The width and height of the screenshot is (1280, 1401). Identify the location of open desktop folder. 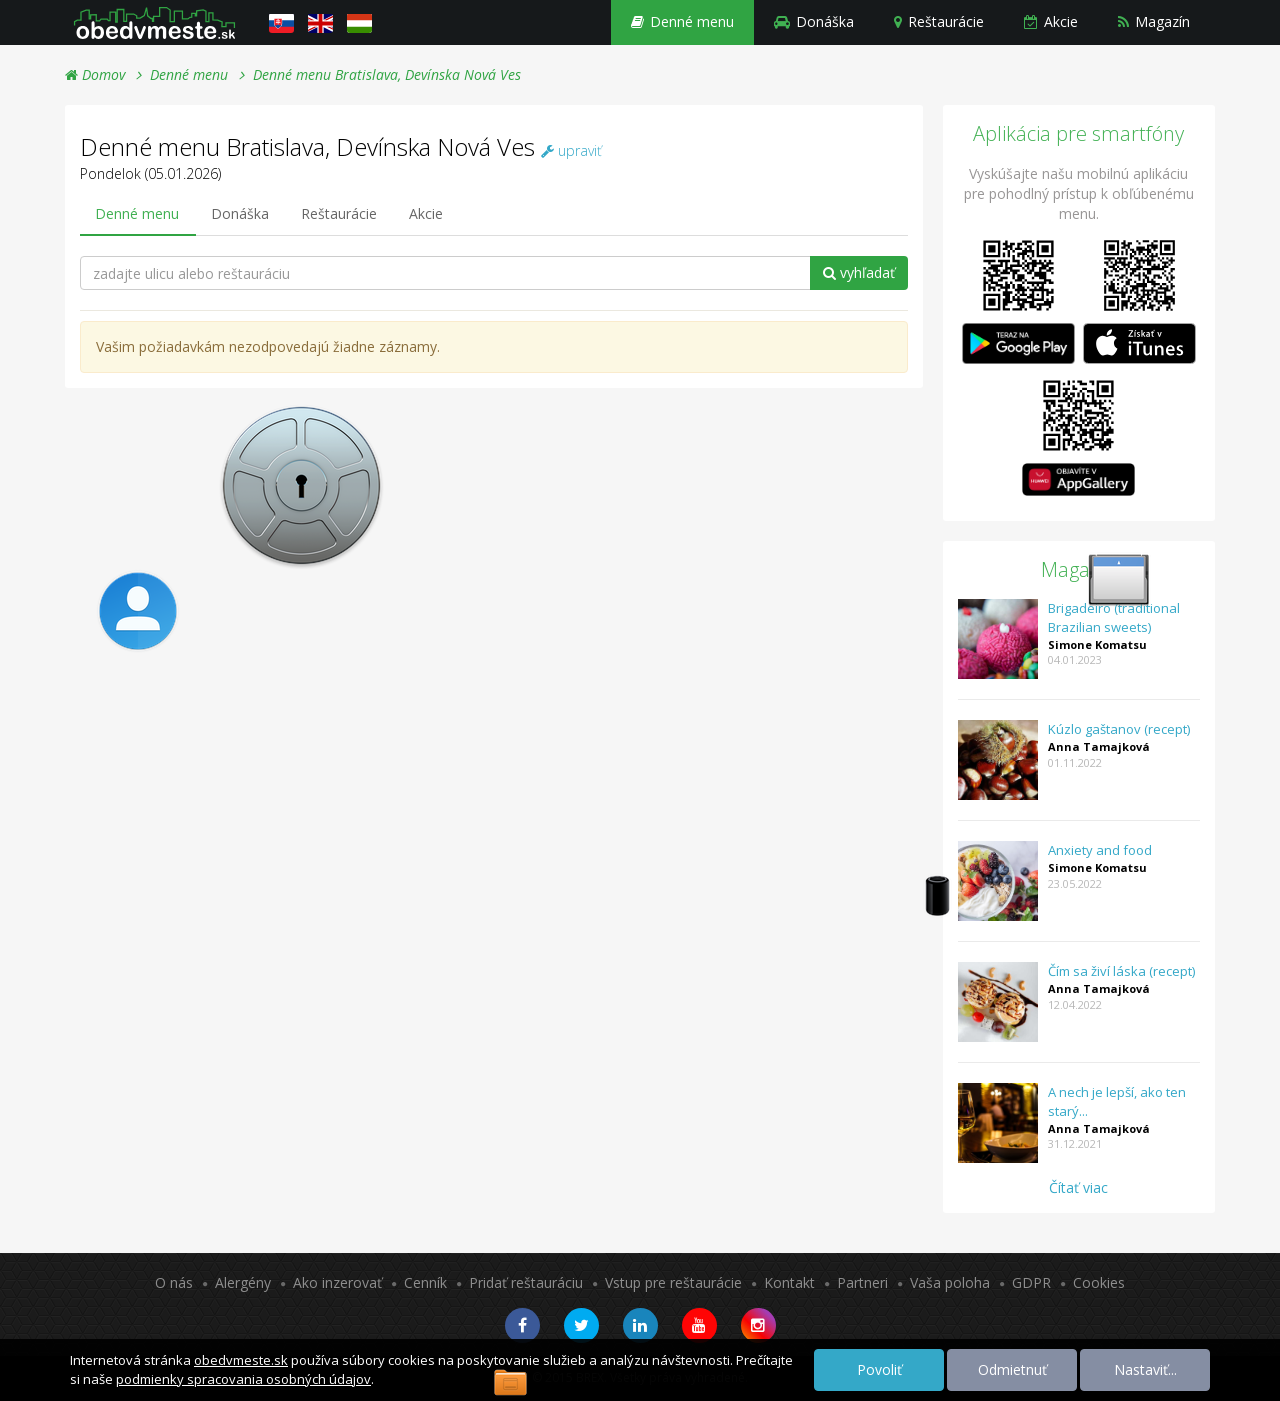
(510, 1382).